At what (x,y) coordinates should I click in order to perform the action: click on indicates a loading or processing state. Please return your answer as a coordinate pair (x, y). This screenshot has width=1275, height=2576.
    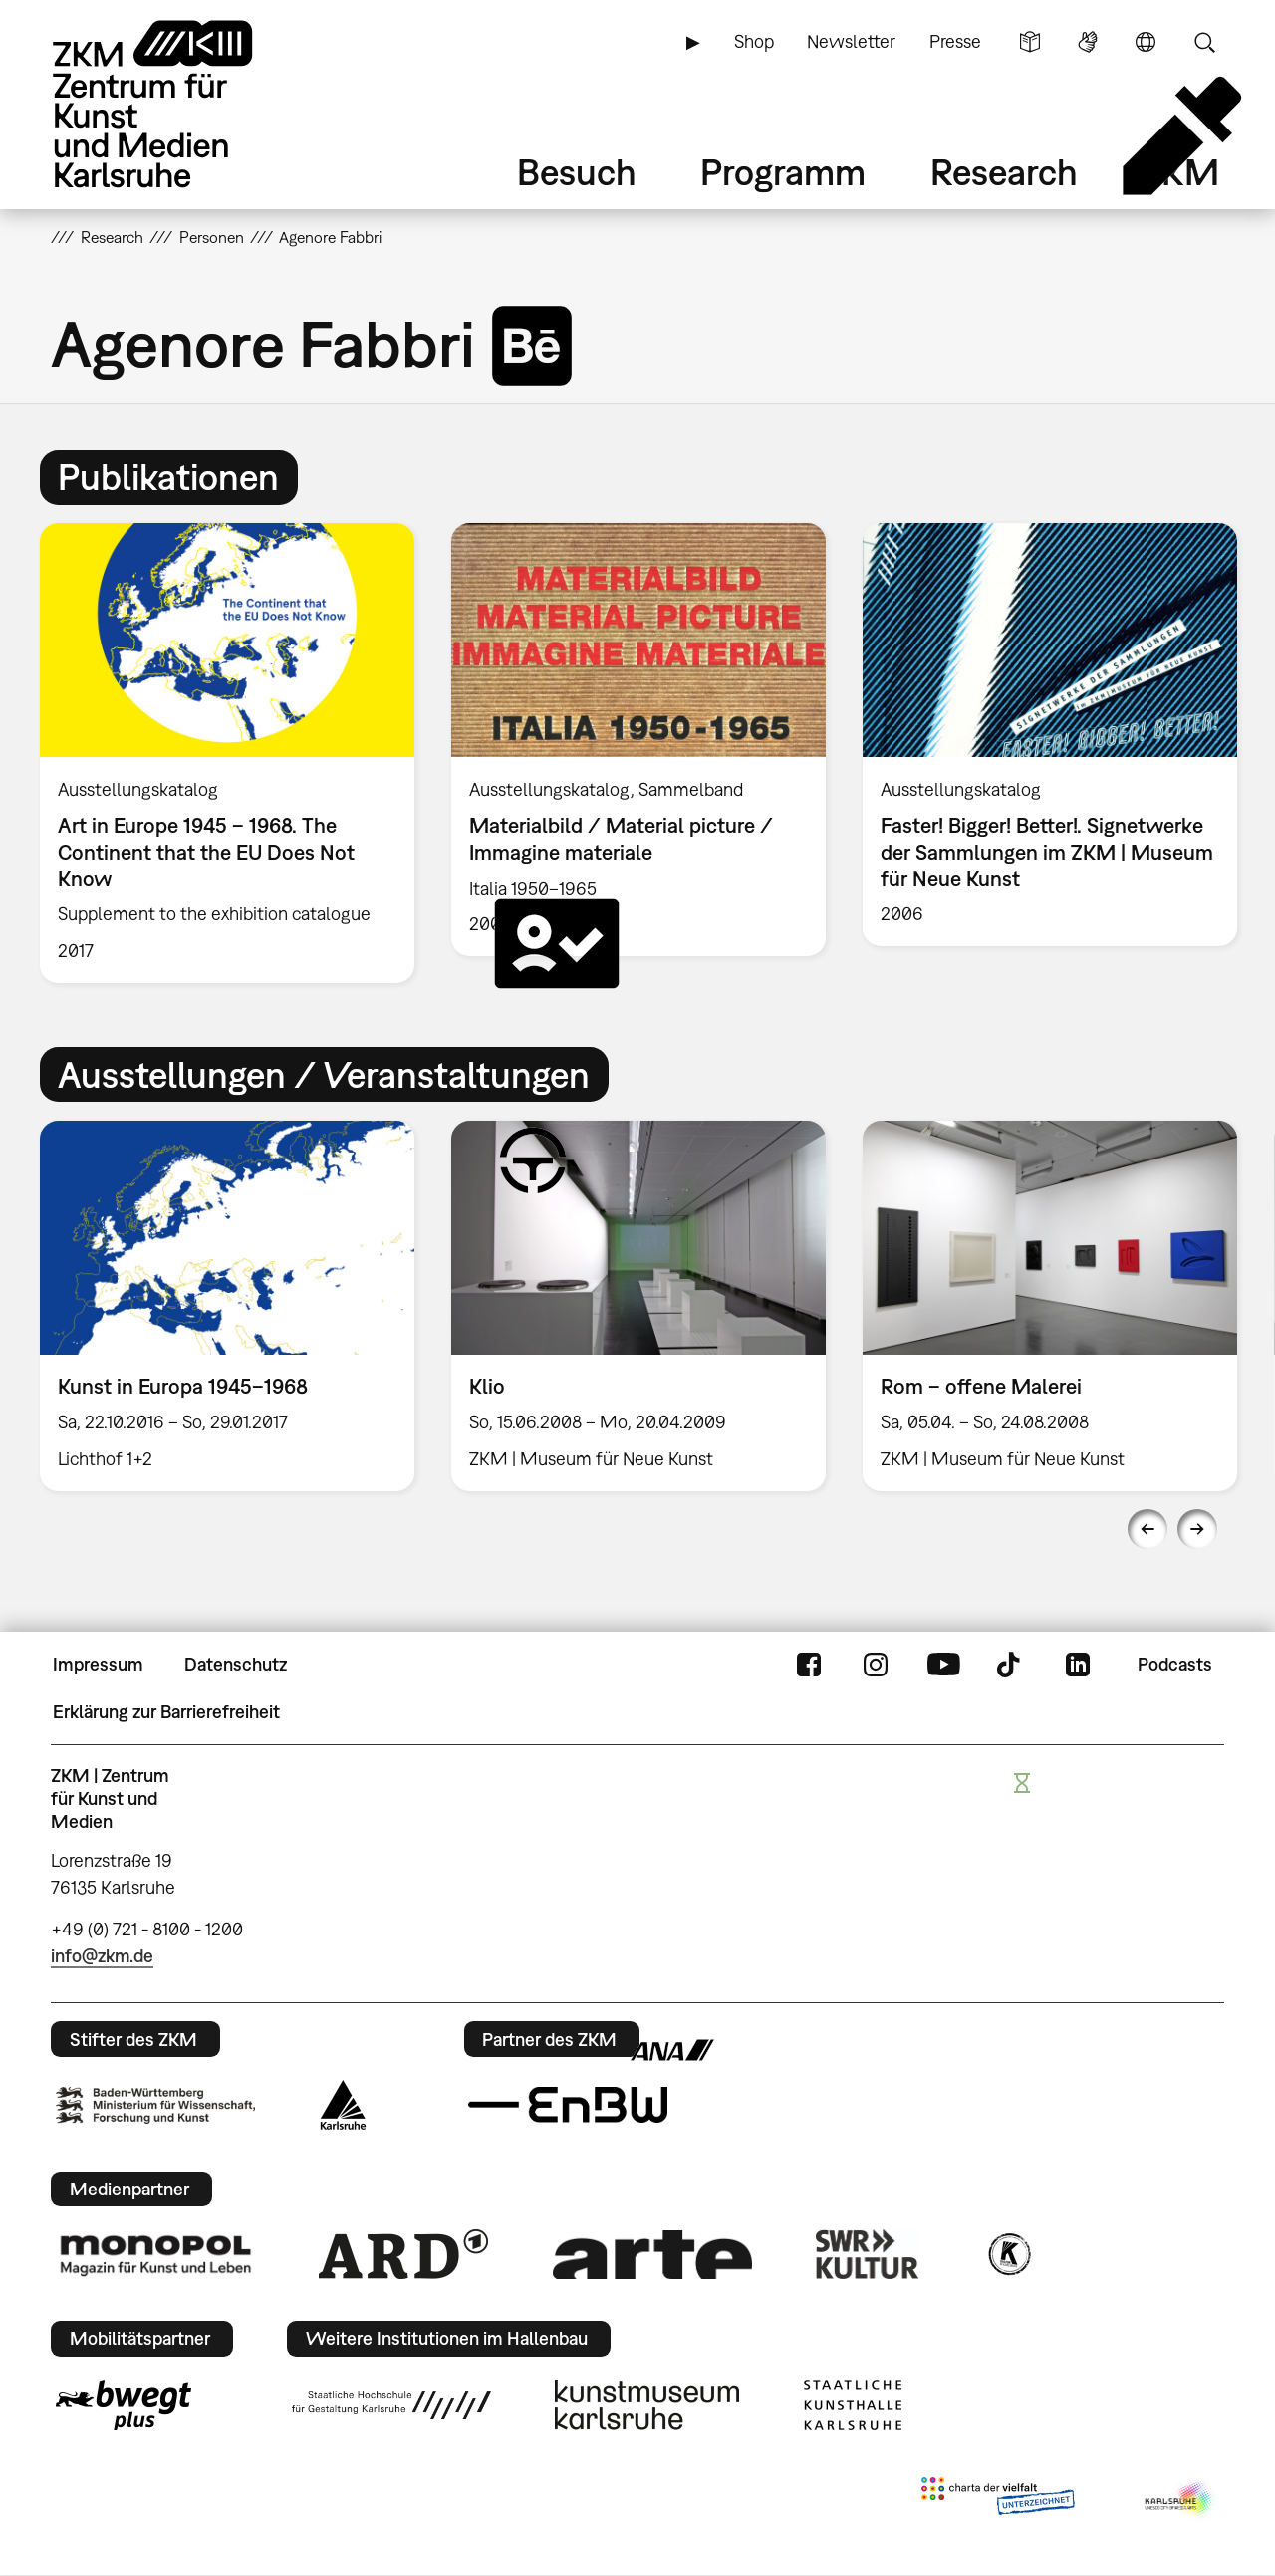
    Looking at the image, I should click on (1022, 1783).